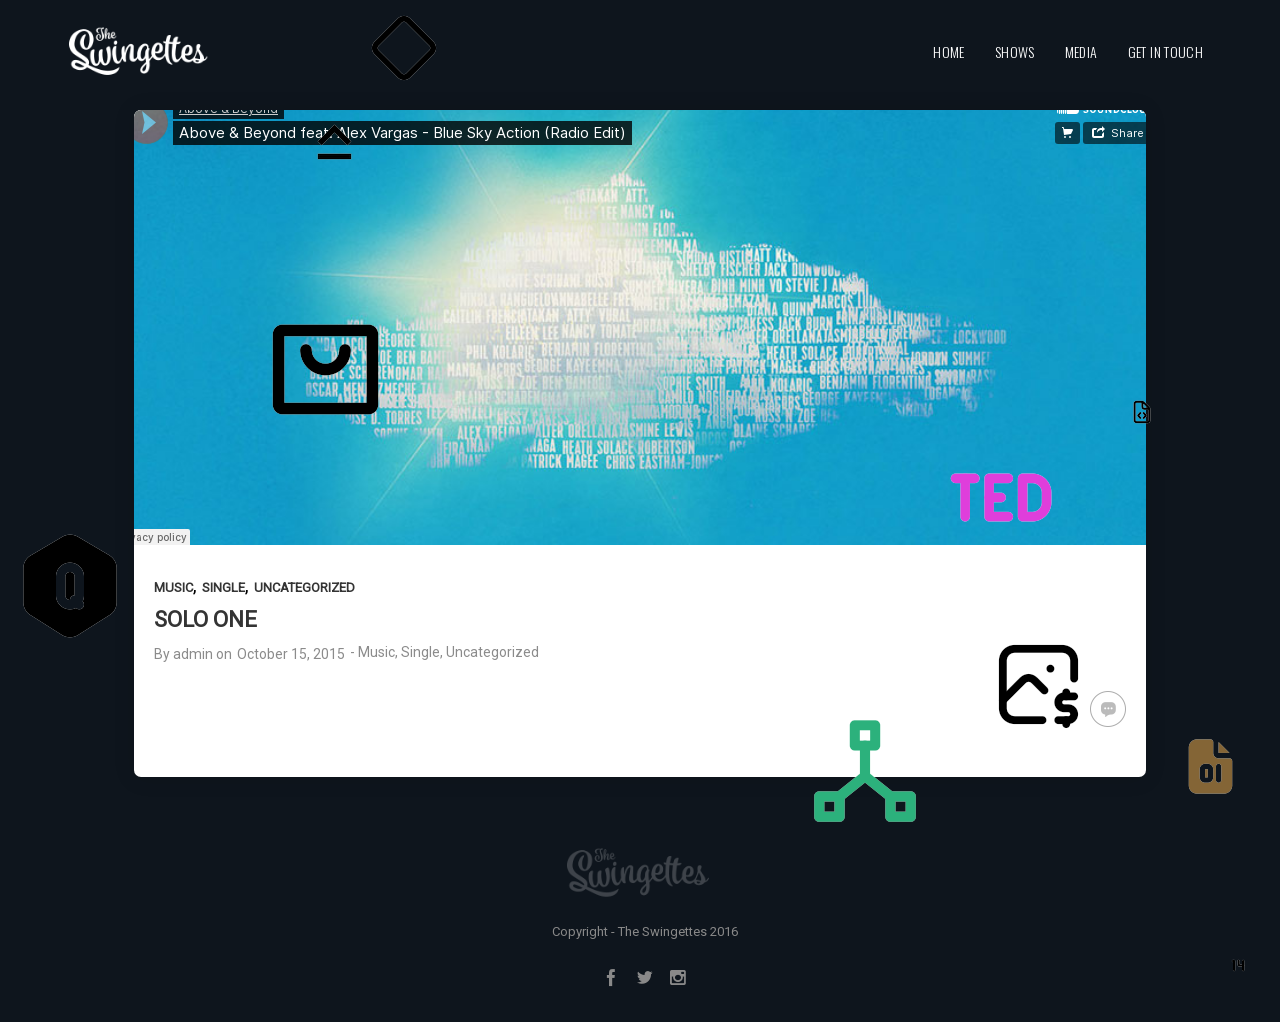 This screenshot has height=1022, width=1280. I want to click on open the TED app or website, so click(1003, 497).